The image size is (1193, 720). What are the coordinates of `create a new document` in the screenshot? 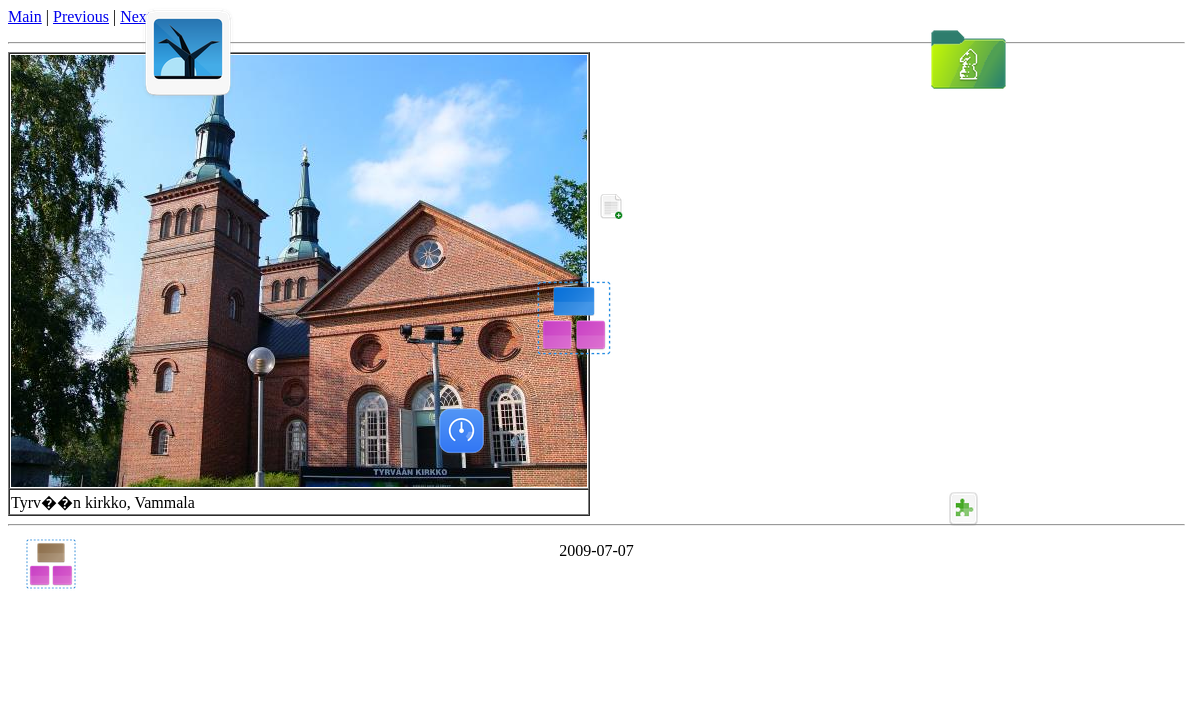 It's located at (611, 206).